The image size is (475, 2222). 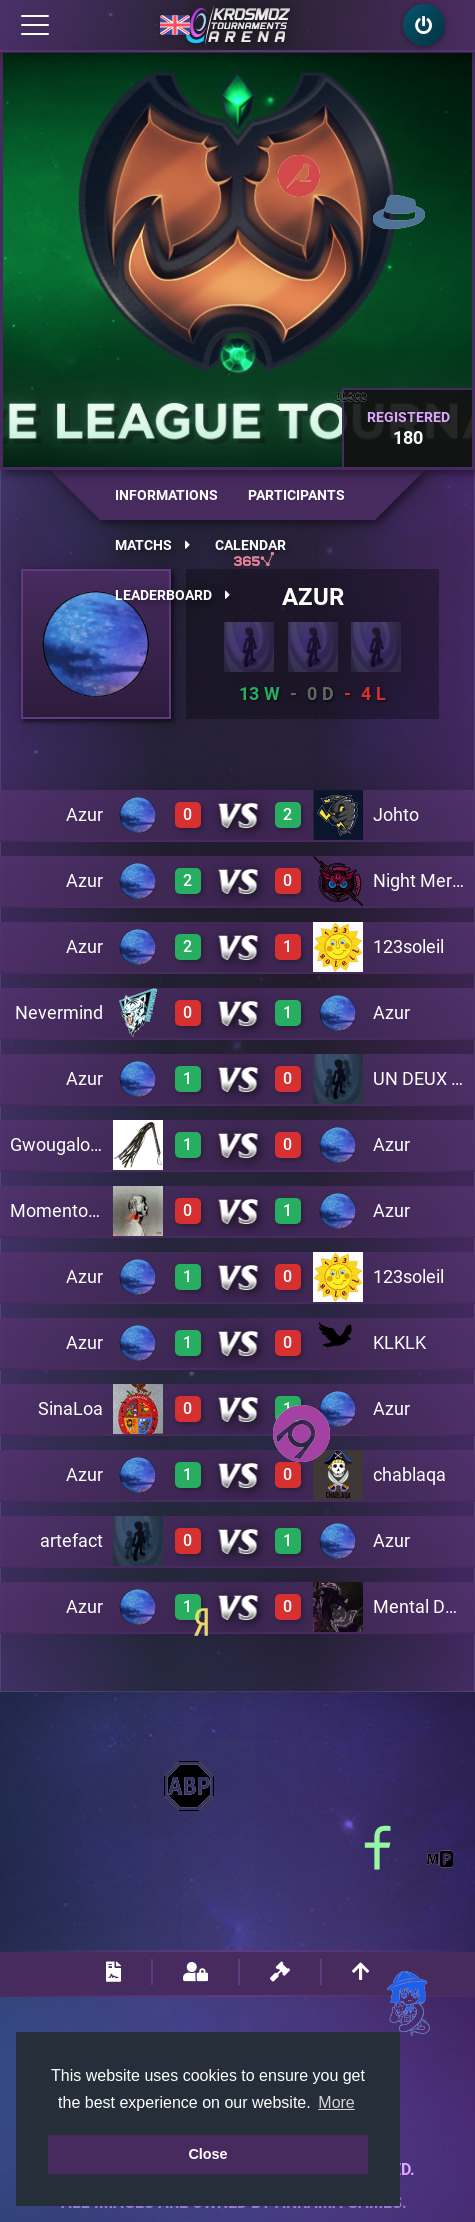 What do you see at coordinates (408, 2003) in the screenshot?
I see `launch ren'py visual novel engine` at bounding box center [408, 2003].